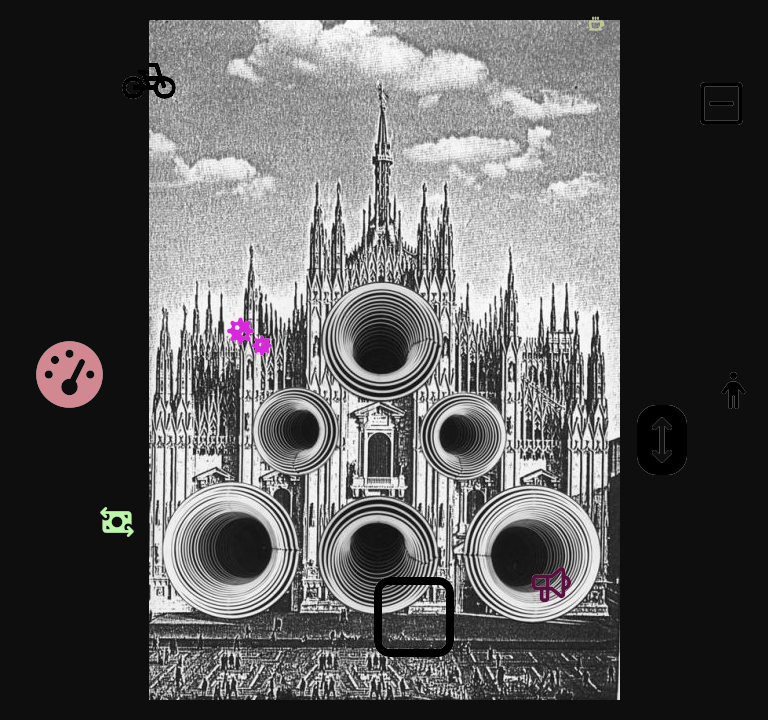 The width and height of the screenshot is (768, 720). What do you see at coordinates (69, 374) in the screenshot?
I see `view performance or speed metrics` at bounding box center [69, 374].